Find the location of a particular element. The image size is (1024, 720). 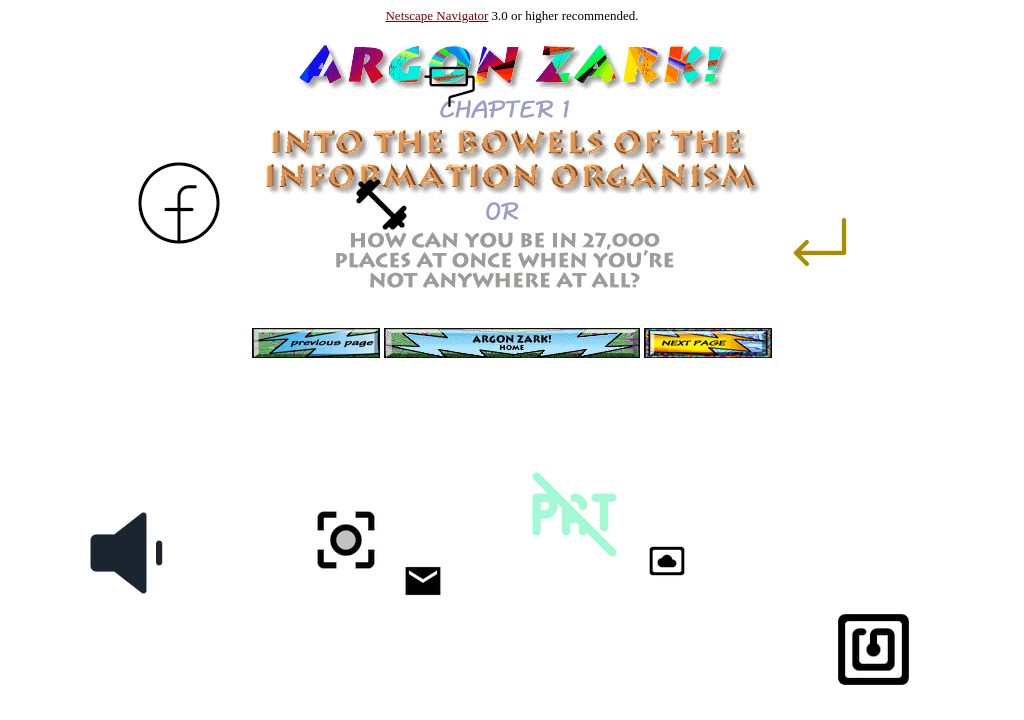

tap to enable nfc connectivity is located at coordinates (873, 649).